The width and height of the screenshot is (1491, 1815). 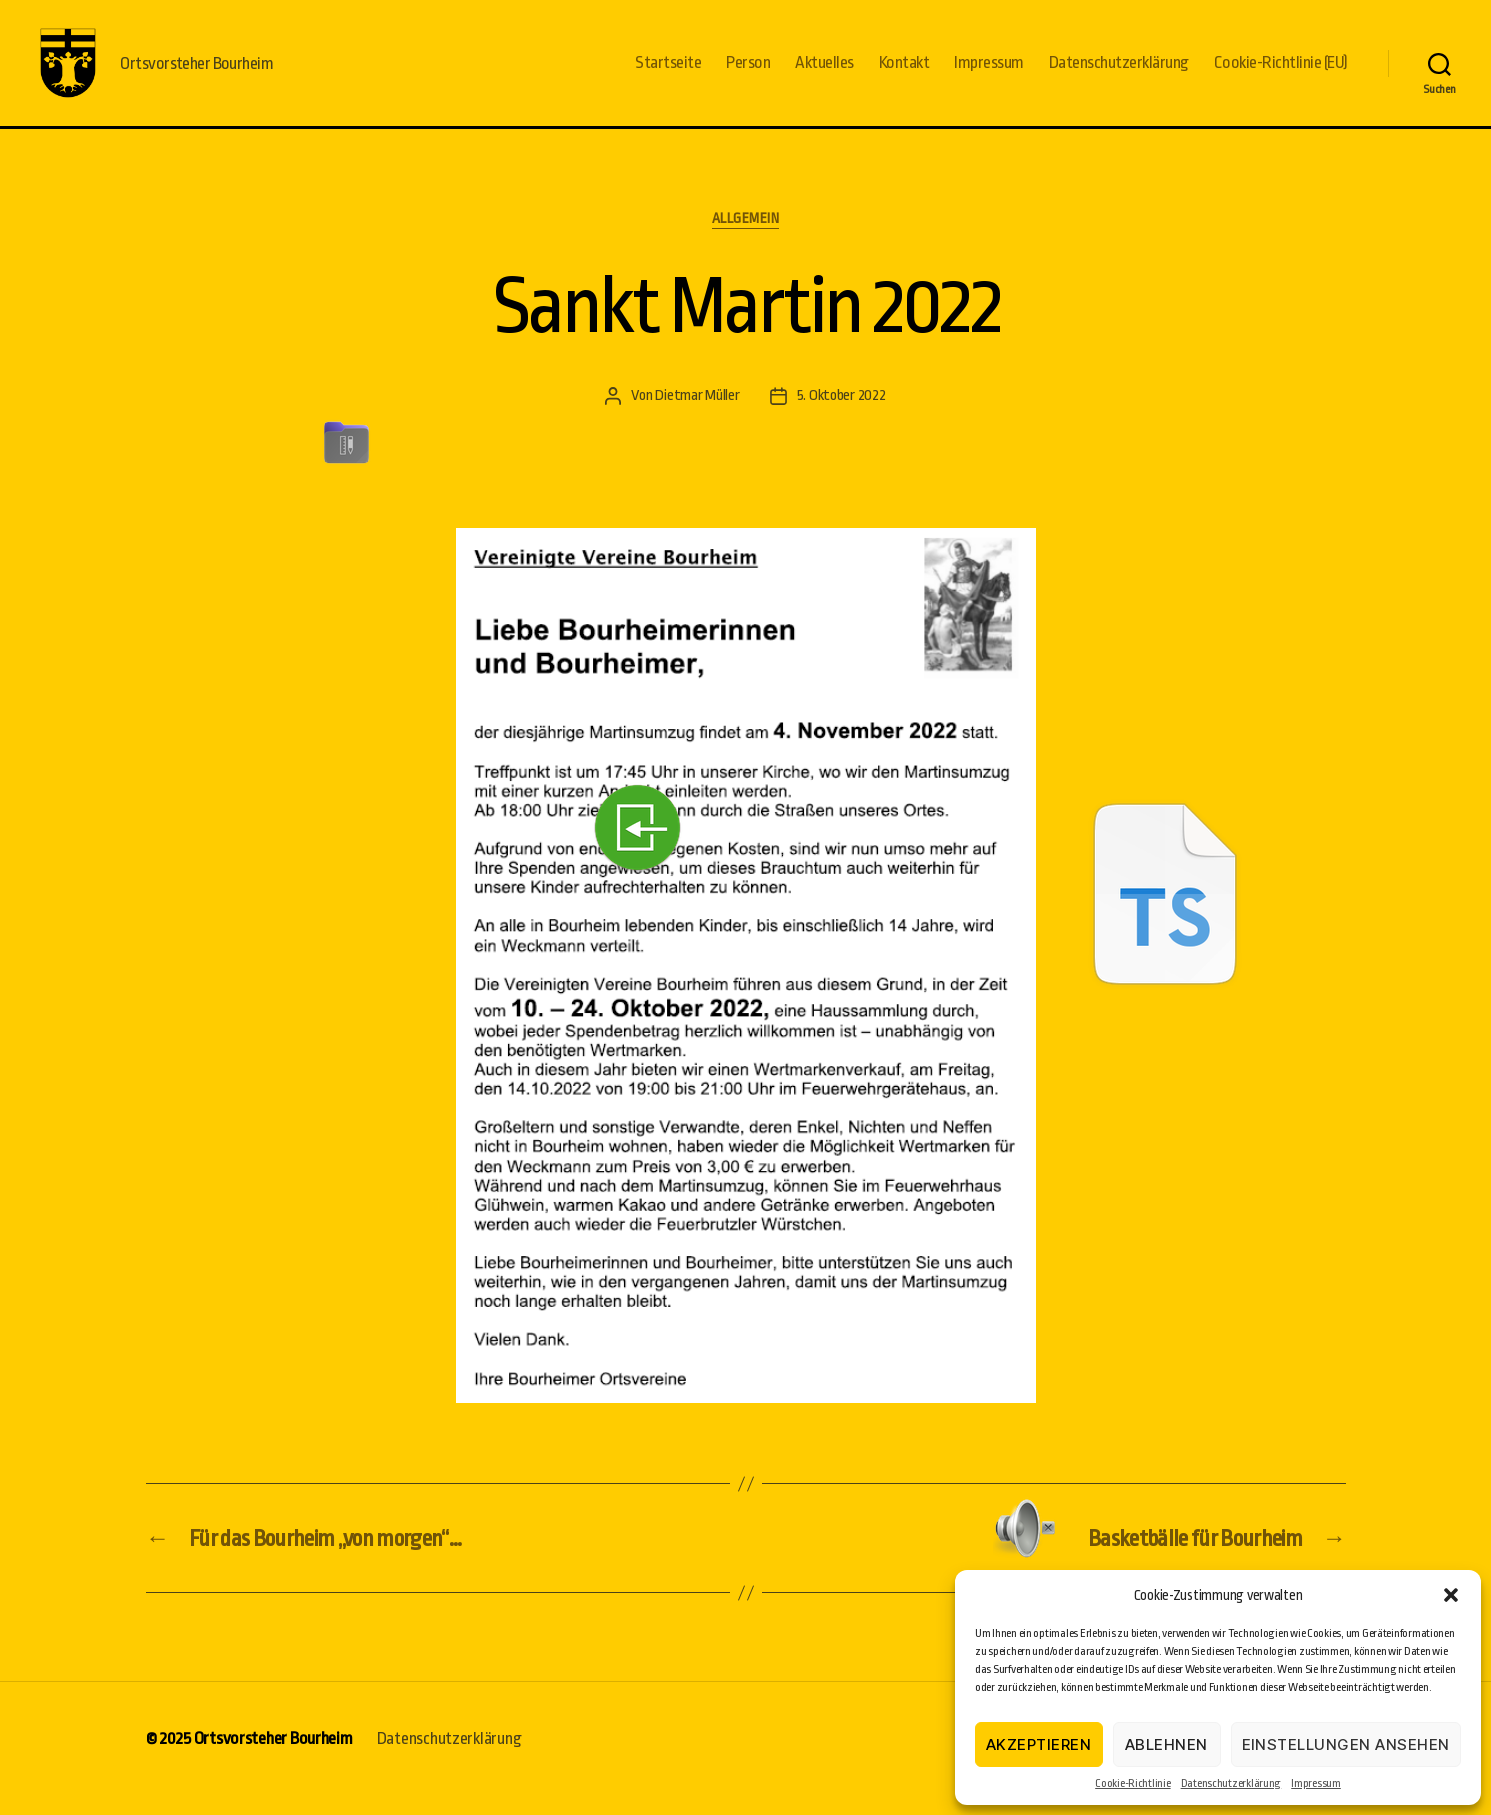 What do you see at coordinates (346, 442) in the screenshot?
I see `open templates folder` at bounding box center [346, 442].